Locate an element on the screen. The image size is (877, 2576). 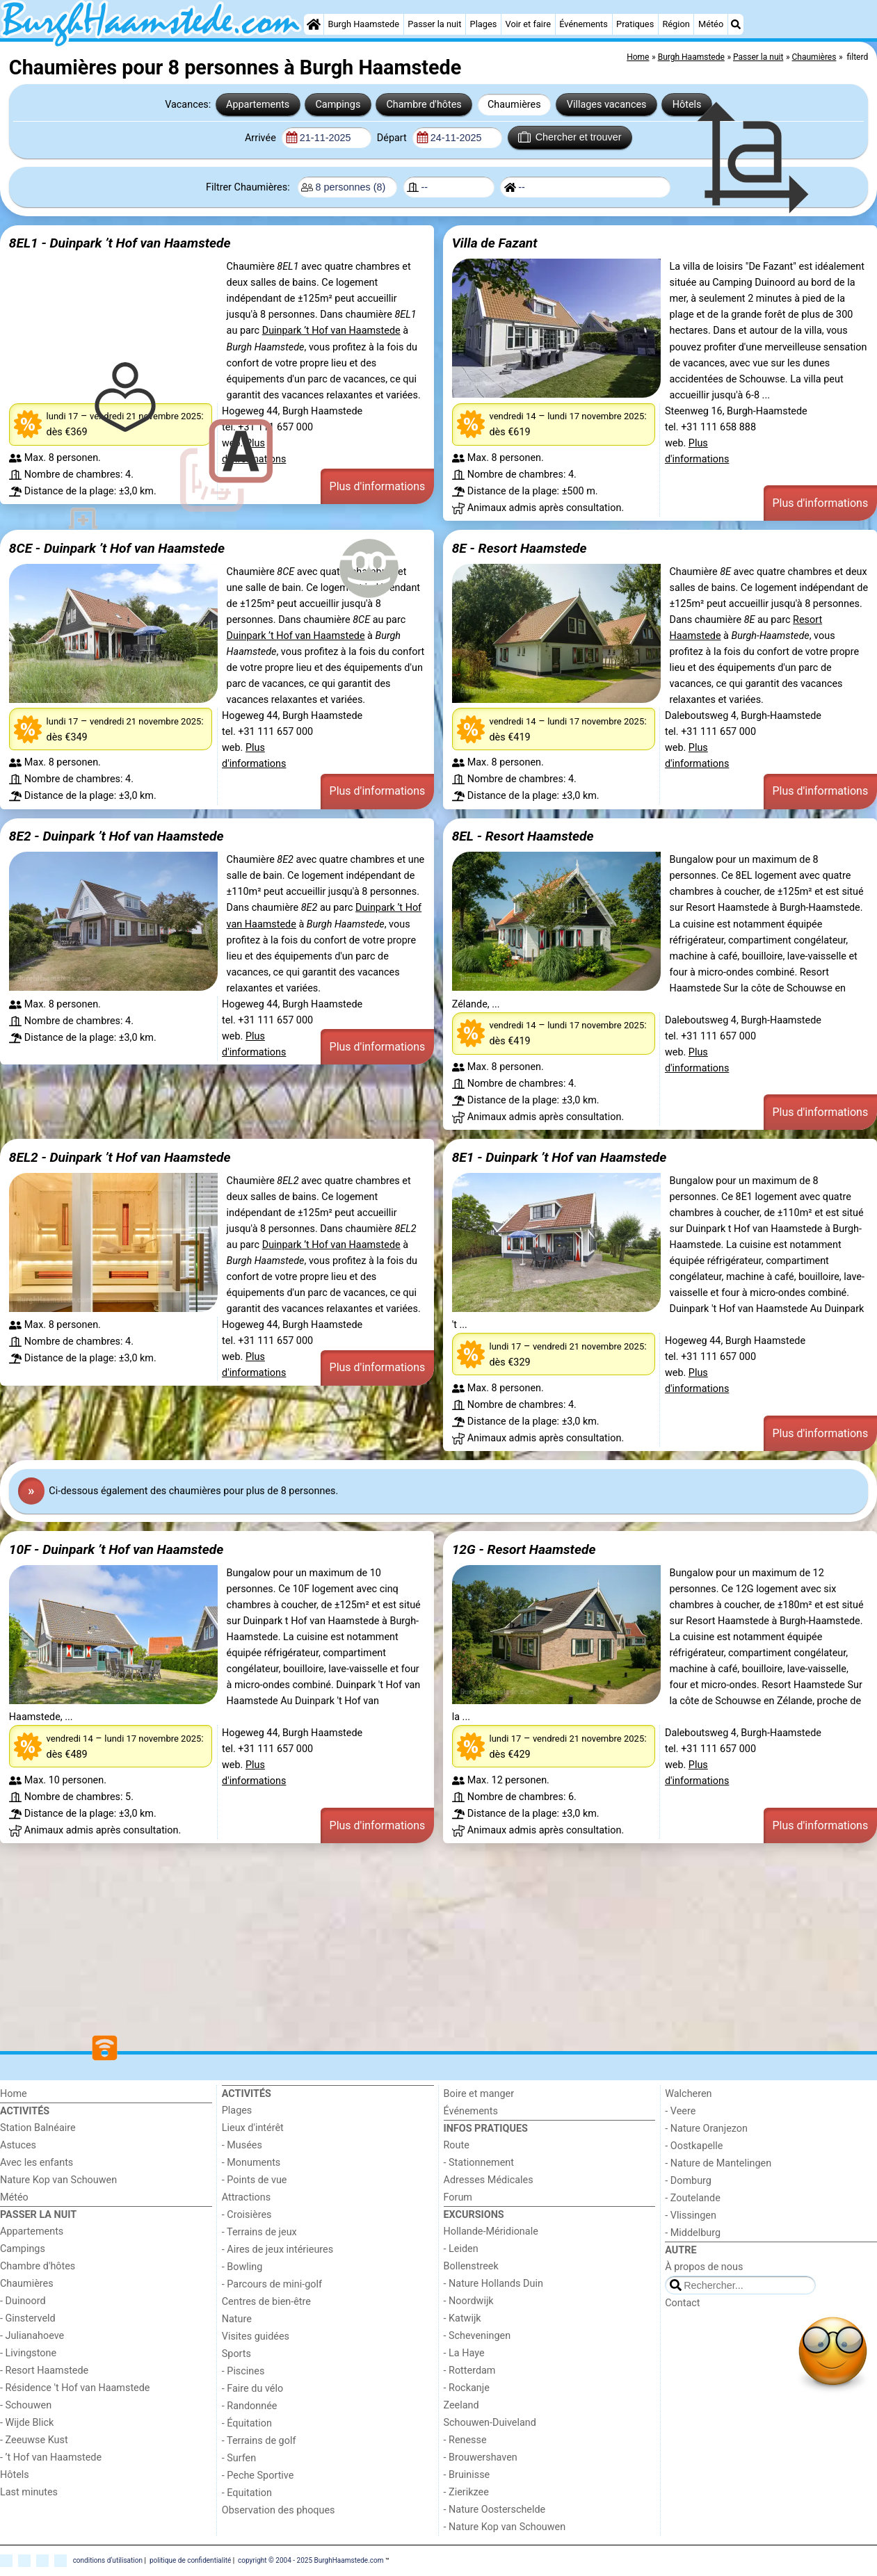
access language and region settings is located at coordinates (226, 465).